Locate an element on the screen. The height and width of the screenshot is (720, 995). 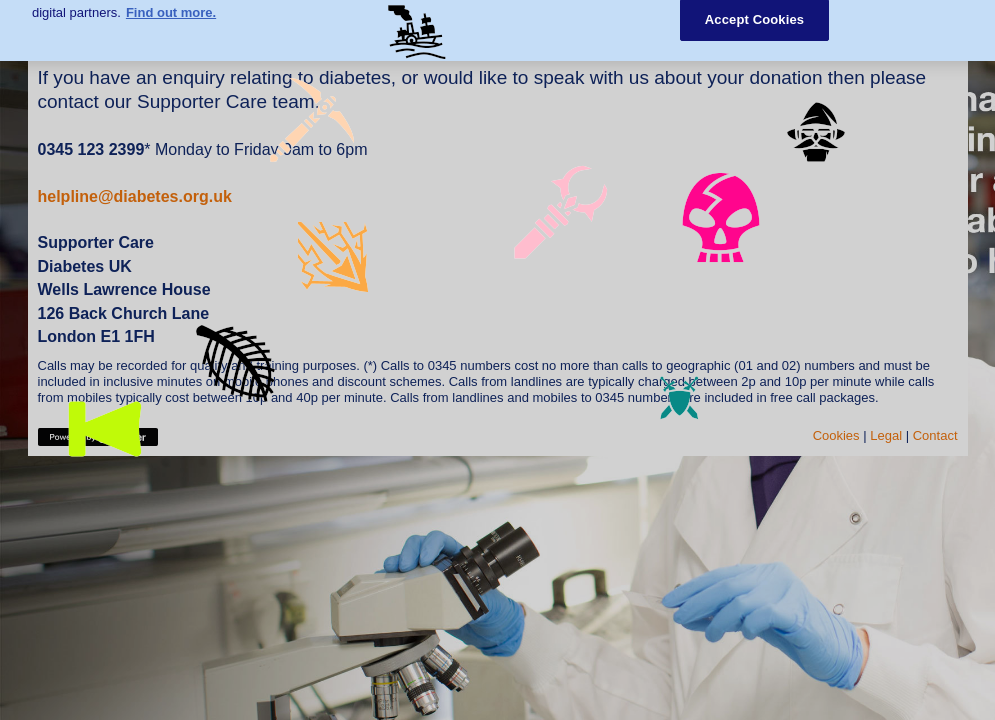
go to previous track or media is located at coordinates (105, 429).